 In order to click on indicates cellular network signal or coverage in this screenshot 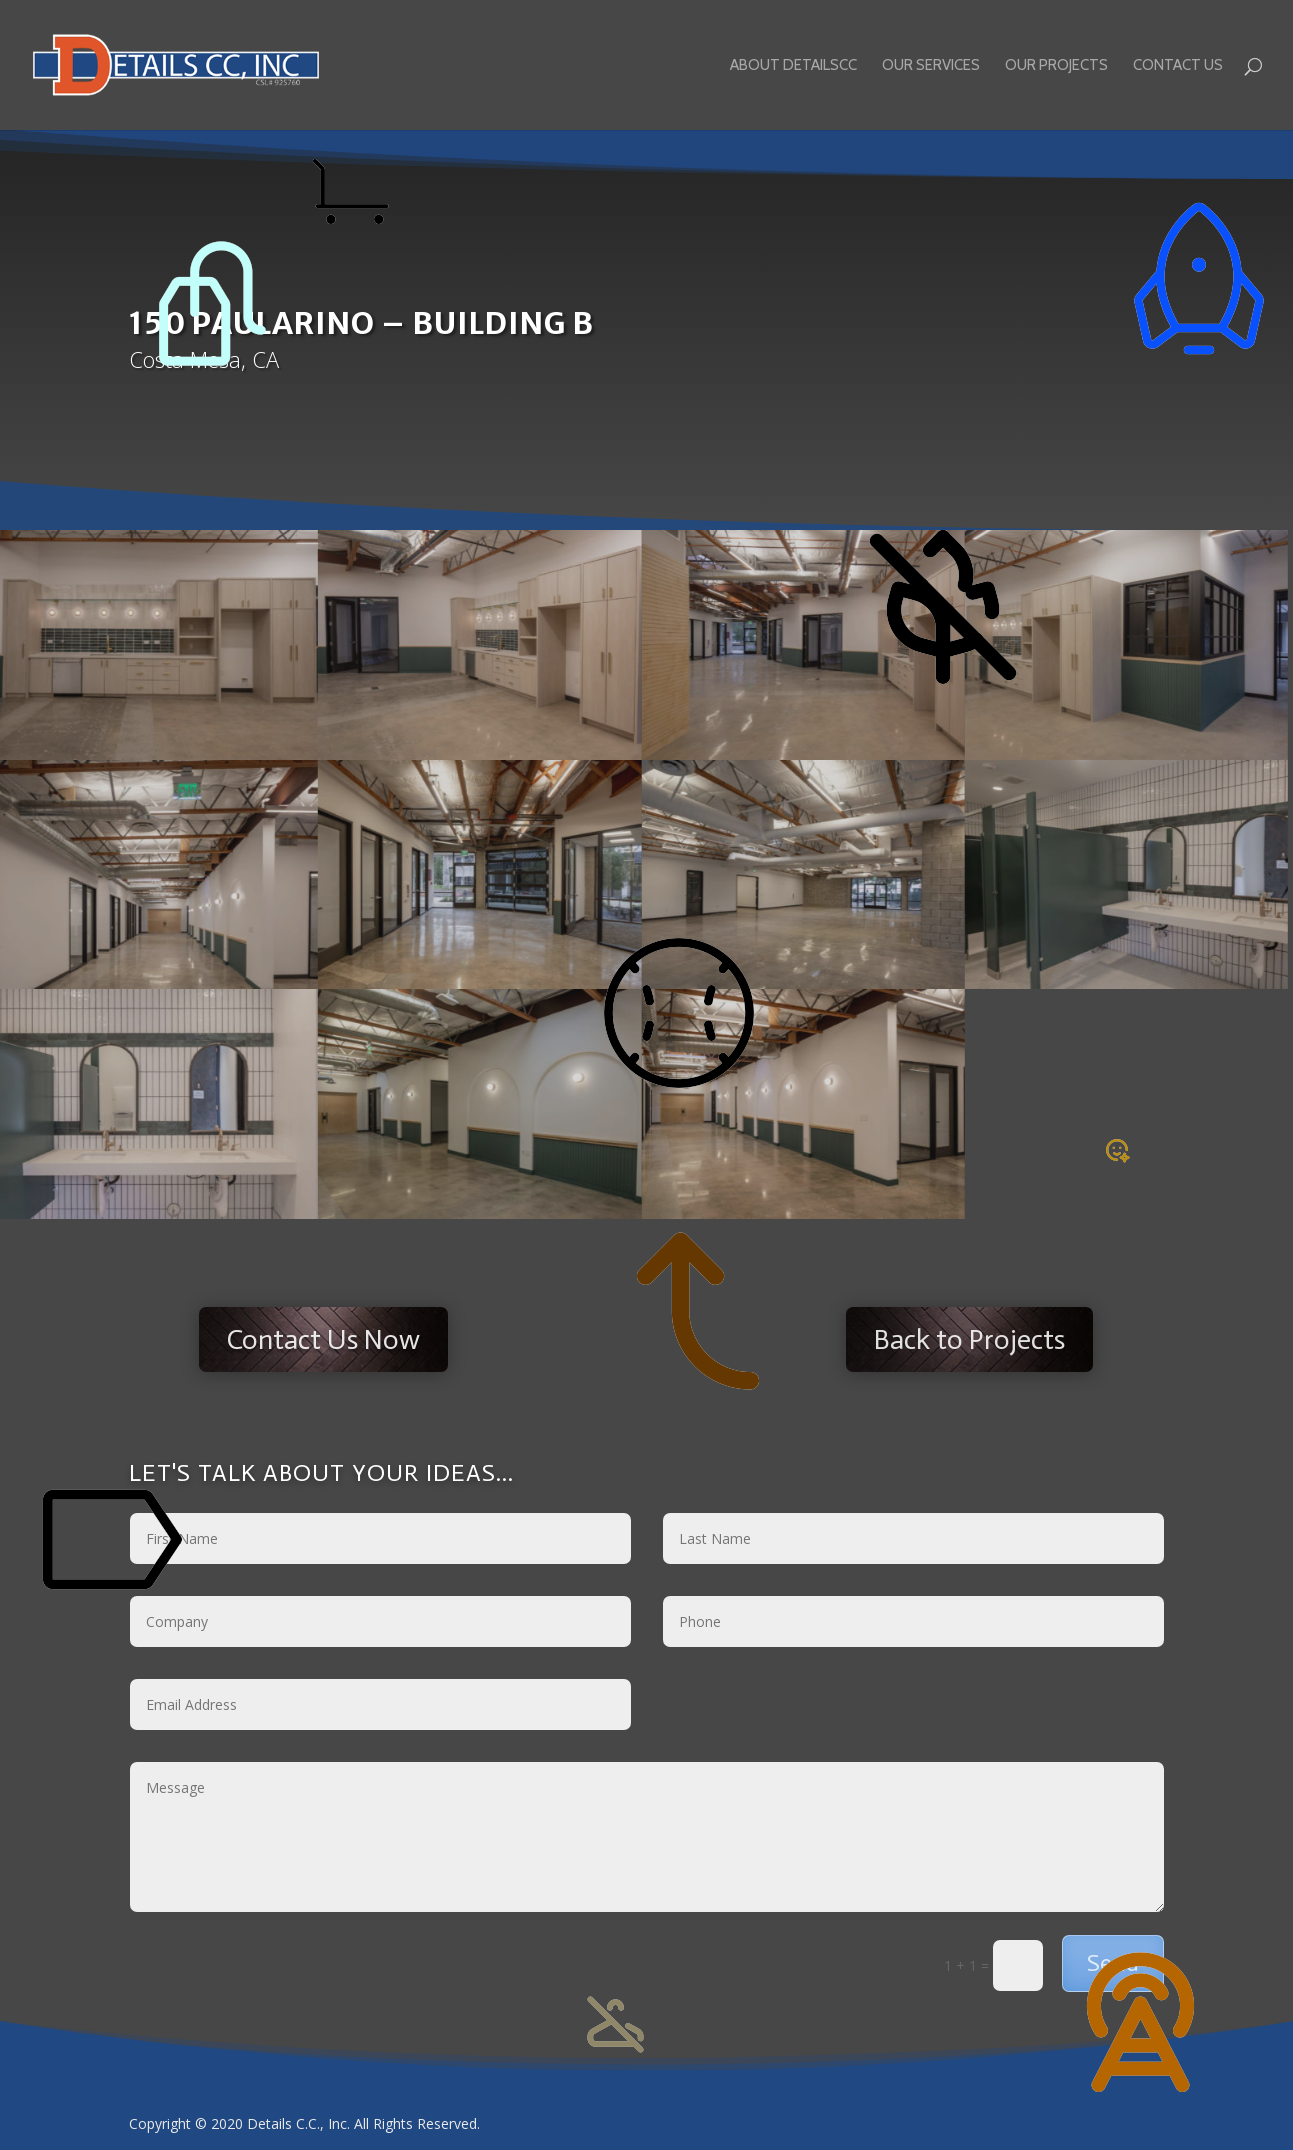, I will do `click(1140, 2024)`.